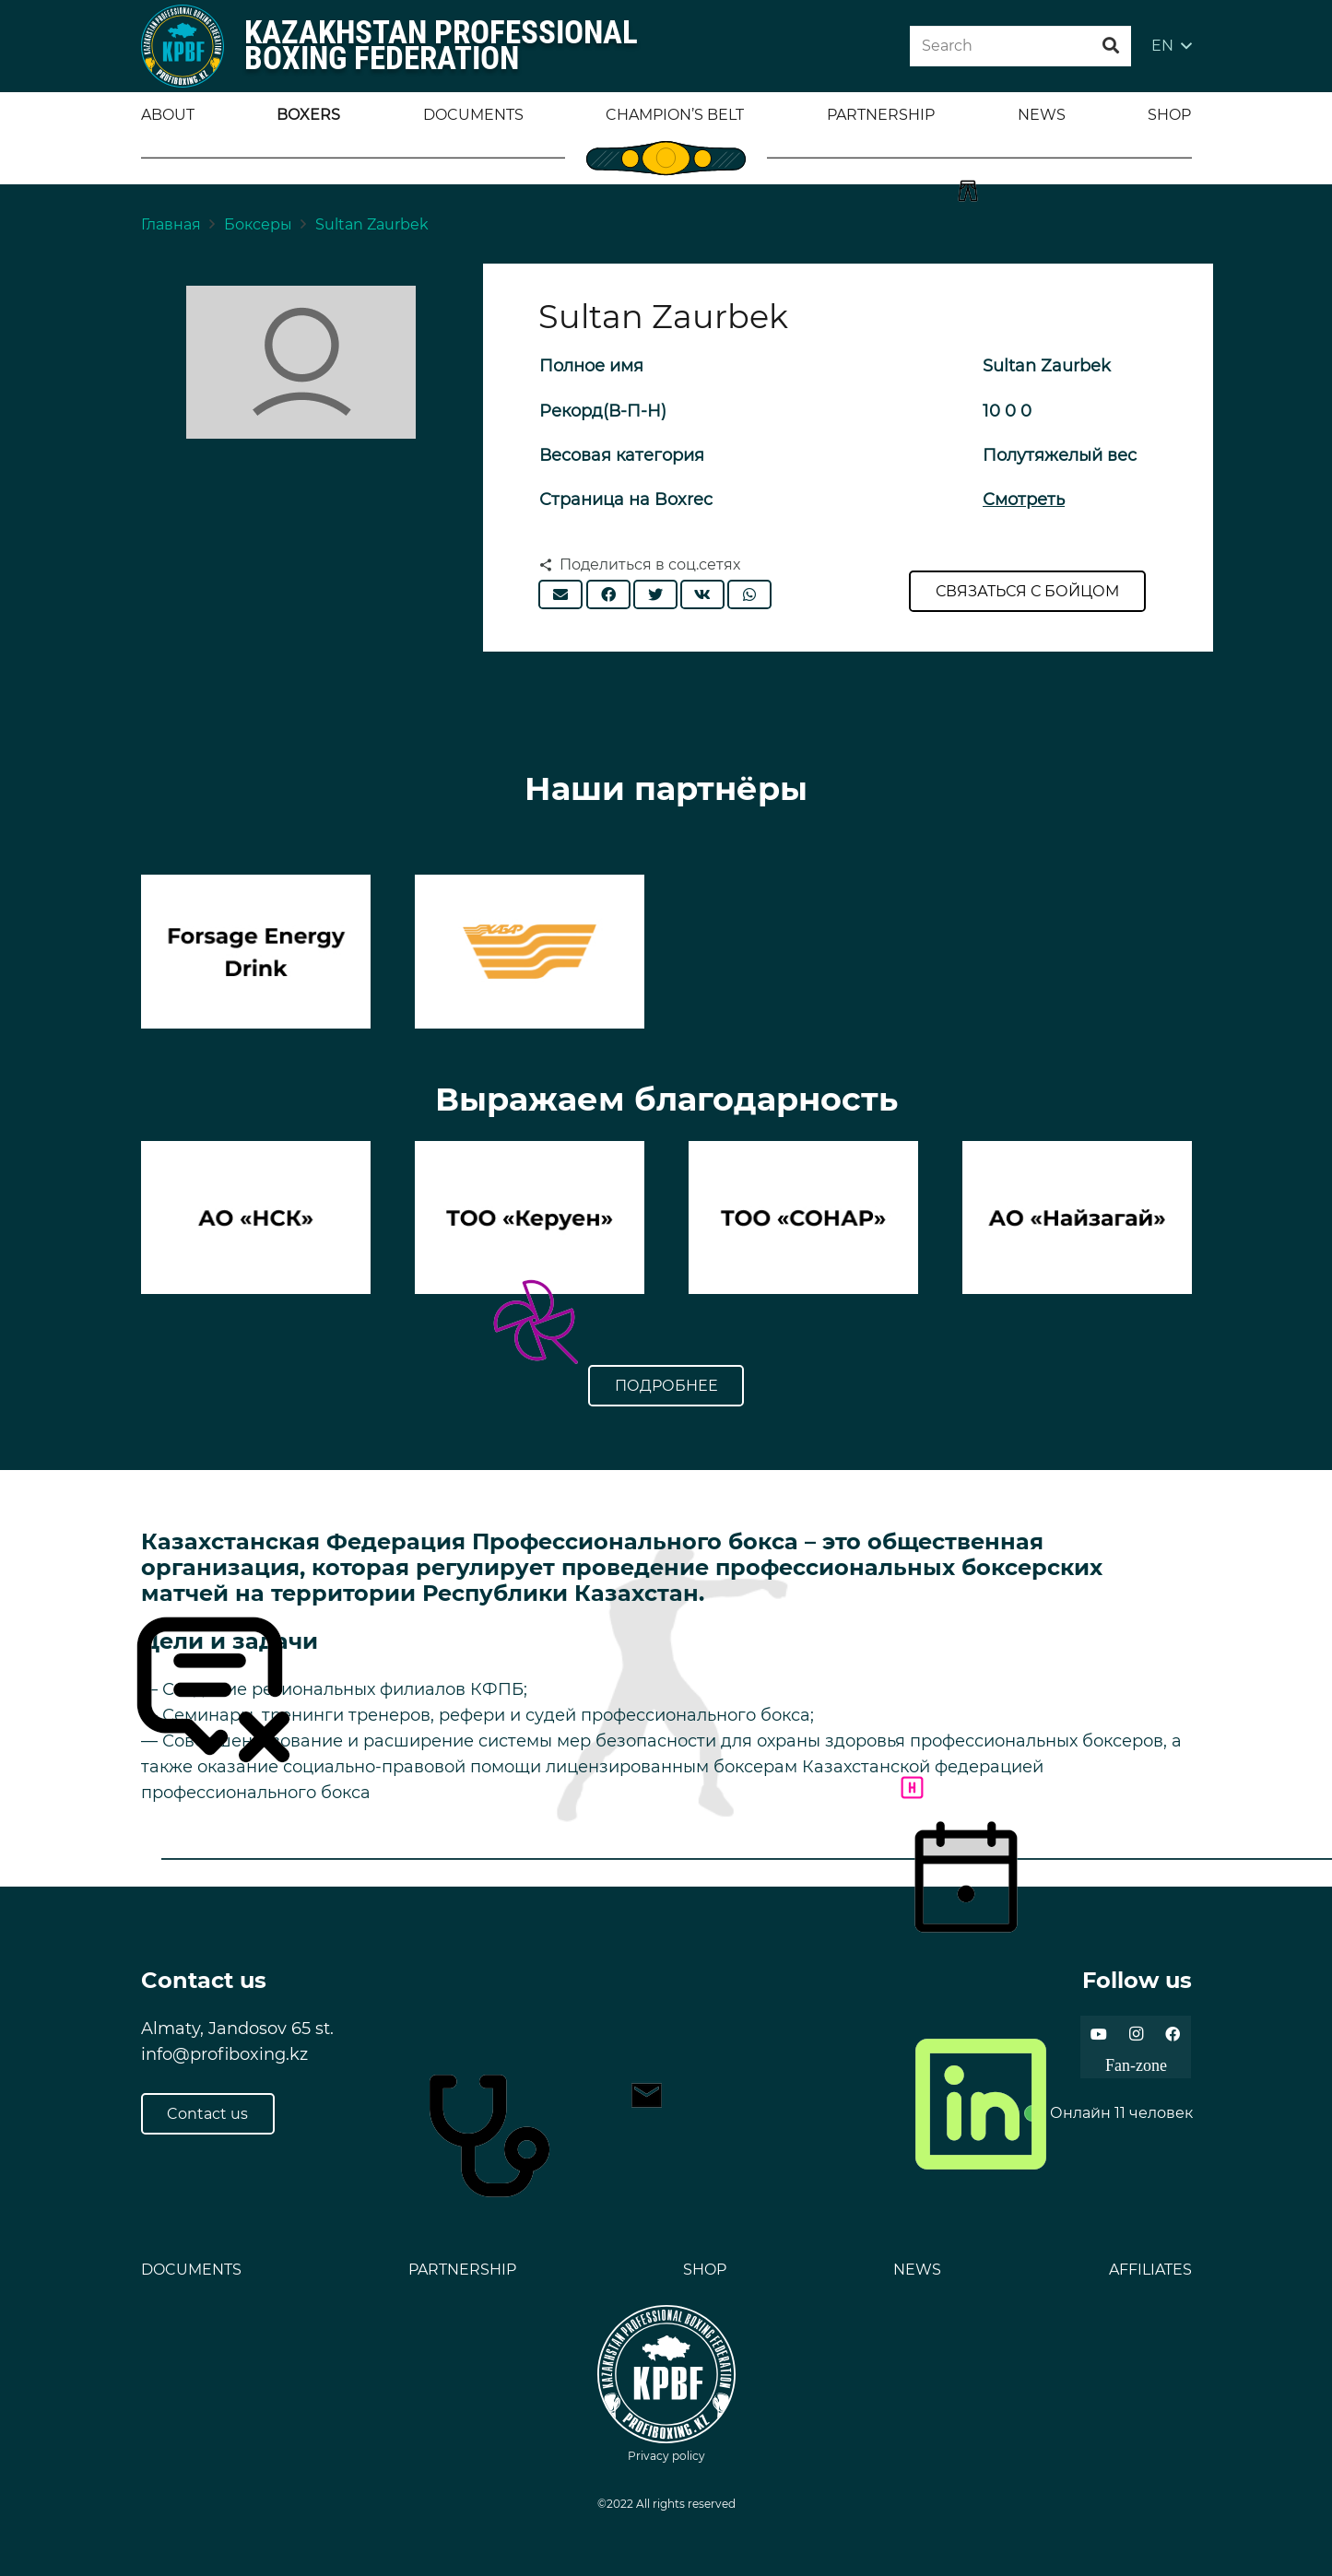  I want to click on open your email inbox, so click(646, 2095).